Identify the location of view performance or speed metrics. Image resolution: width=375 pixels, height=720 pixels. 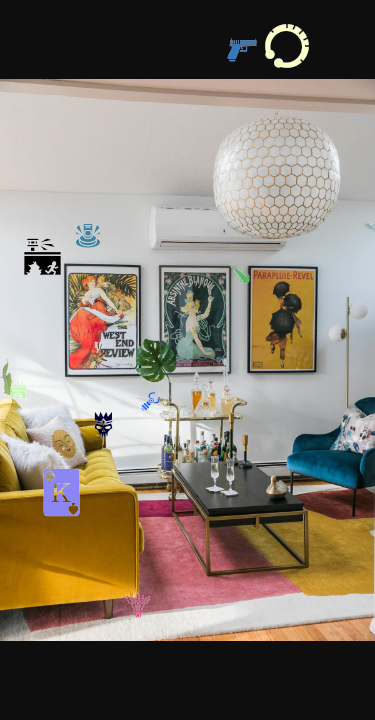
(287, 46).